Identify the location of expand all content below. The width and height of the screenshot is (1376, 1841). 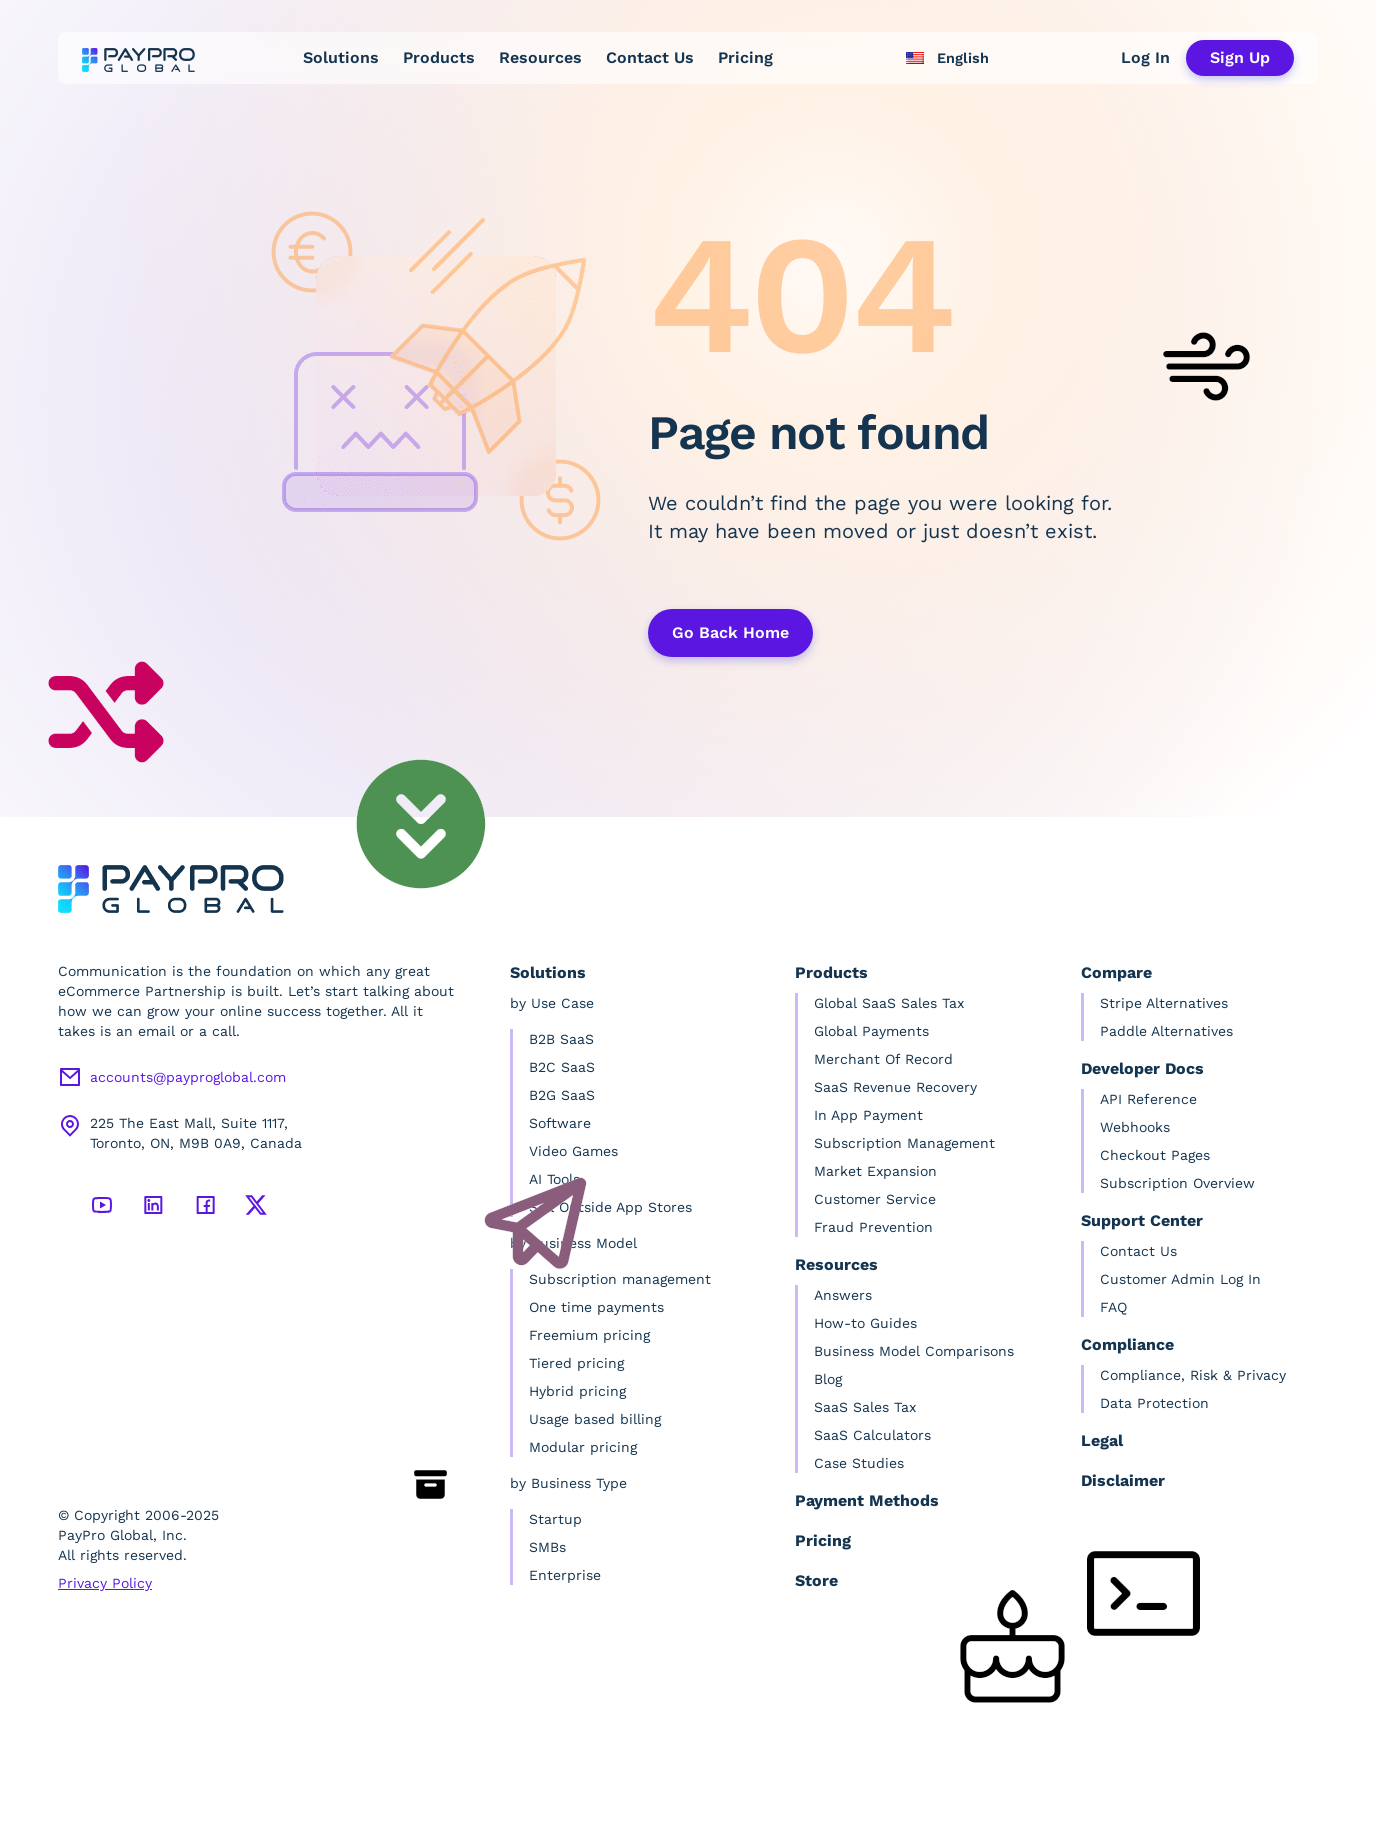
(421, 824).